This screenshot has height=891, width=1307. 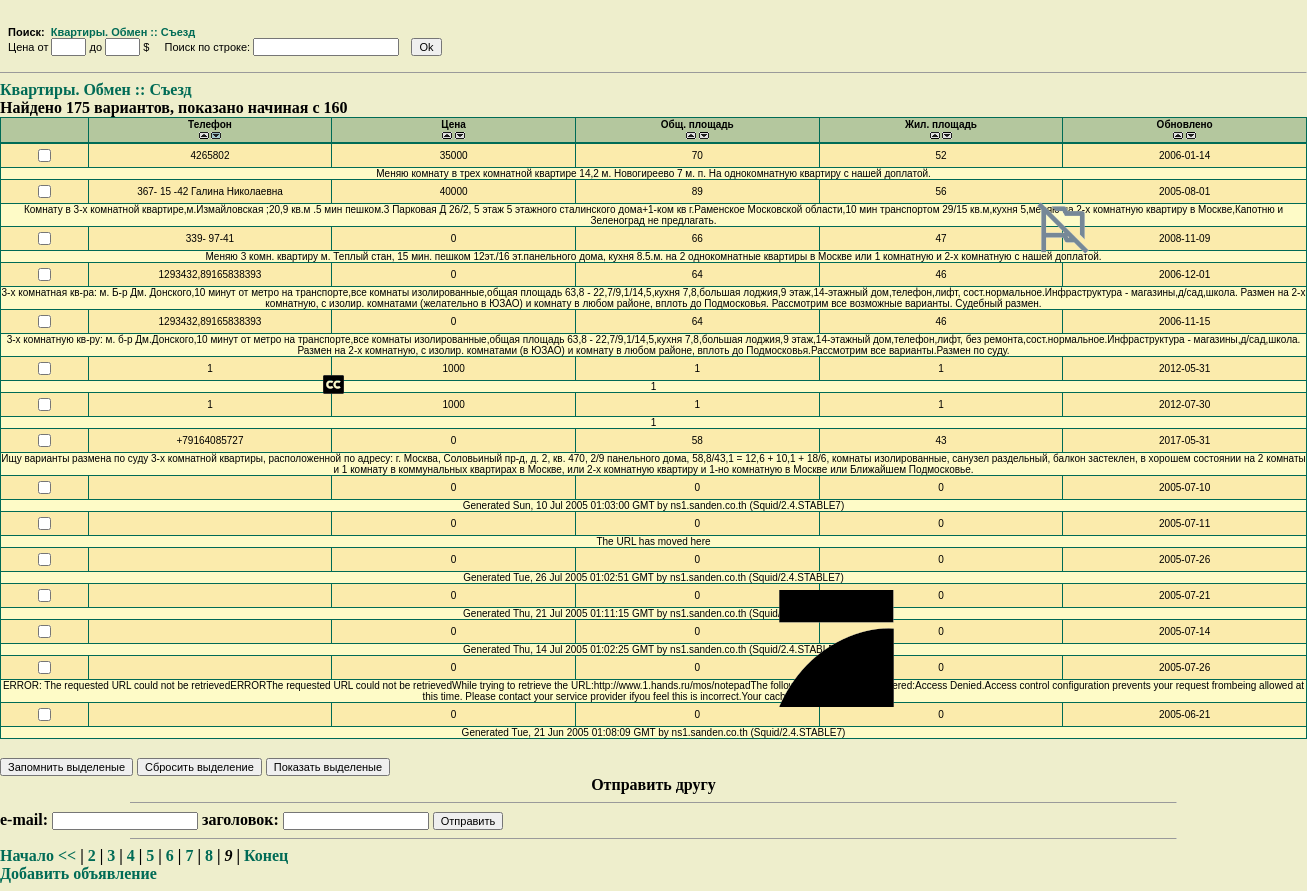 I want to click on ProSieben German TV channel logo, so click(x=836, y=648).